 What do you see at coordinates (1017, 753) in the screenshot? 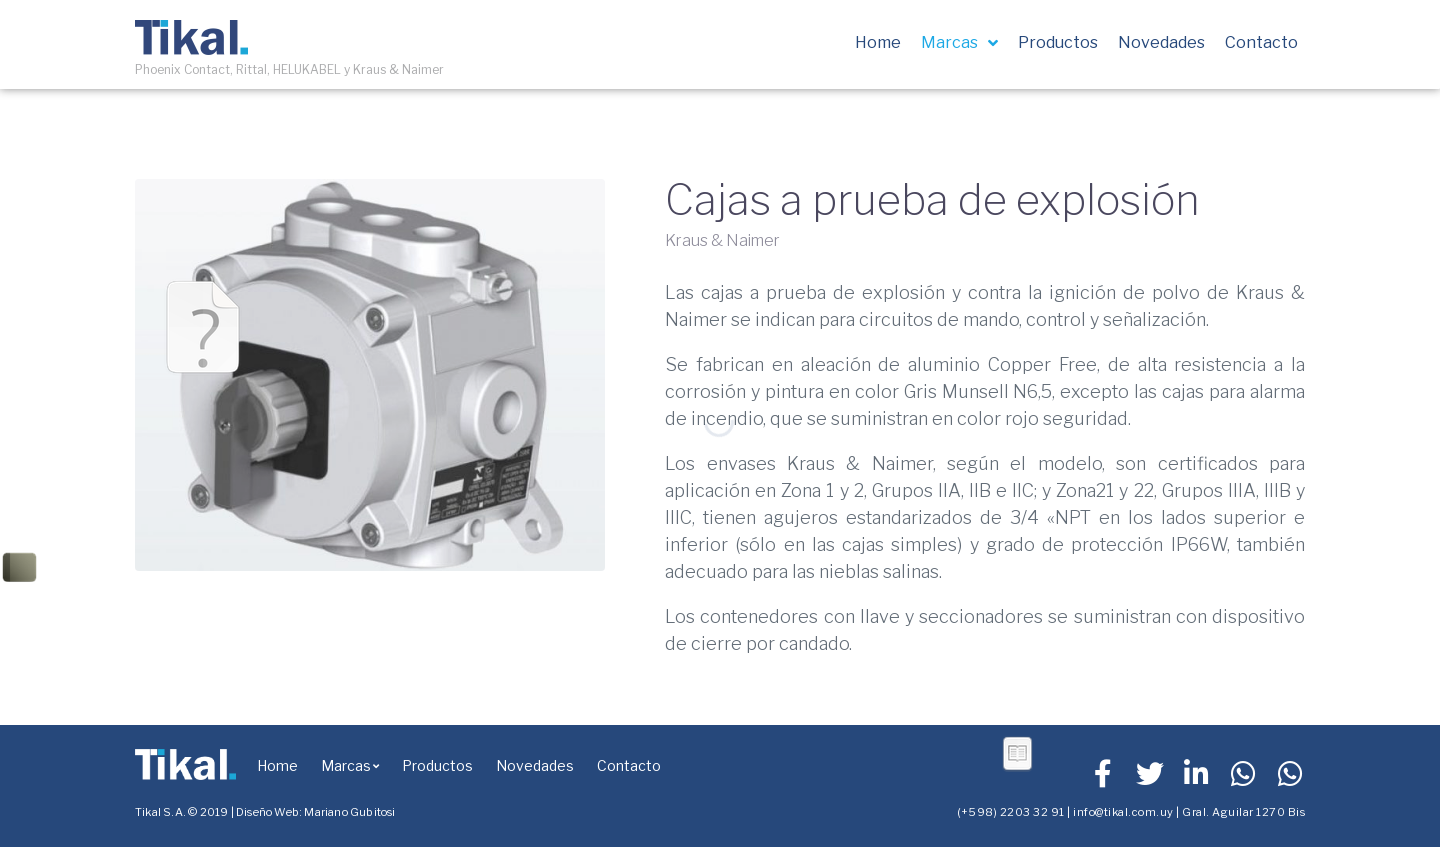
I see `a mobipocket ebook file` at bounding box center [1017, 753].